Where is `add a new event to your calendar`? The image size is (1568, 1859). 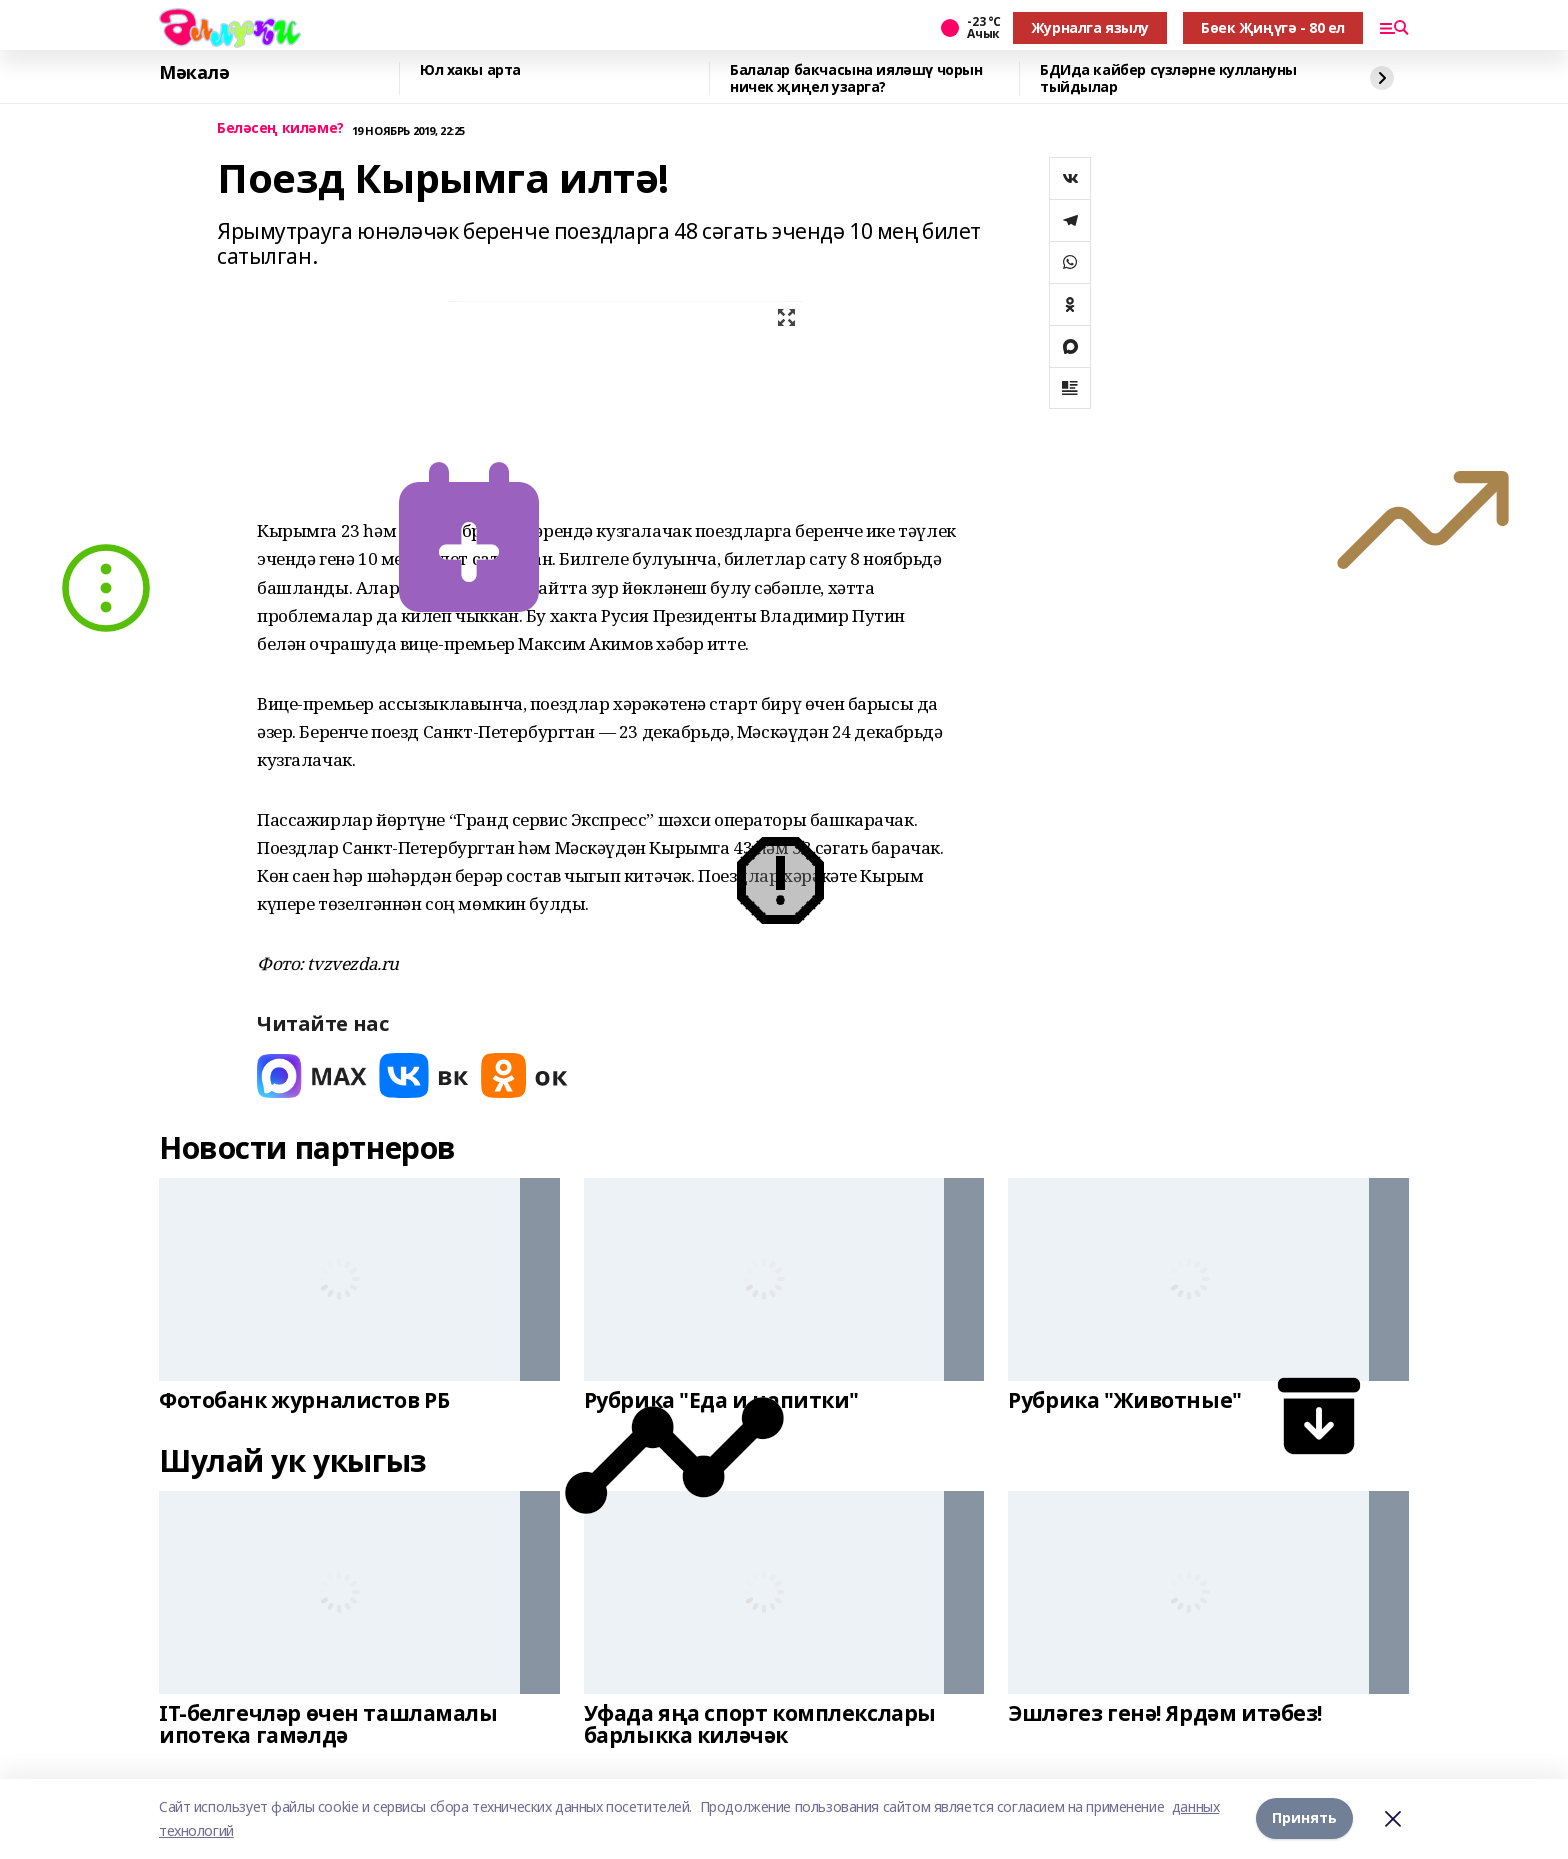
add a new event to your calendar is located at coordinates (469, 542).